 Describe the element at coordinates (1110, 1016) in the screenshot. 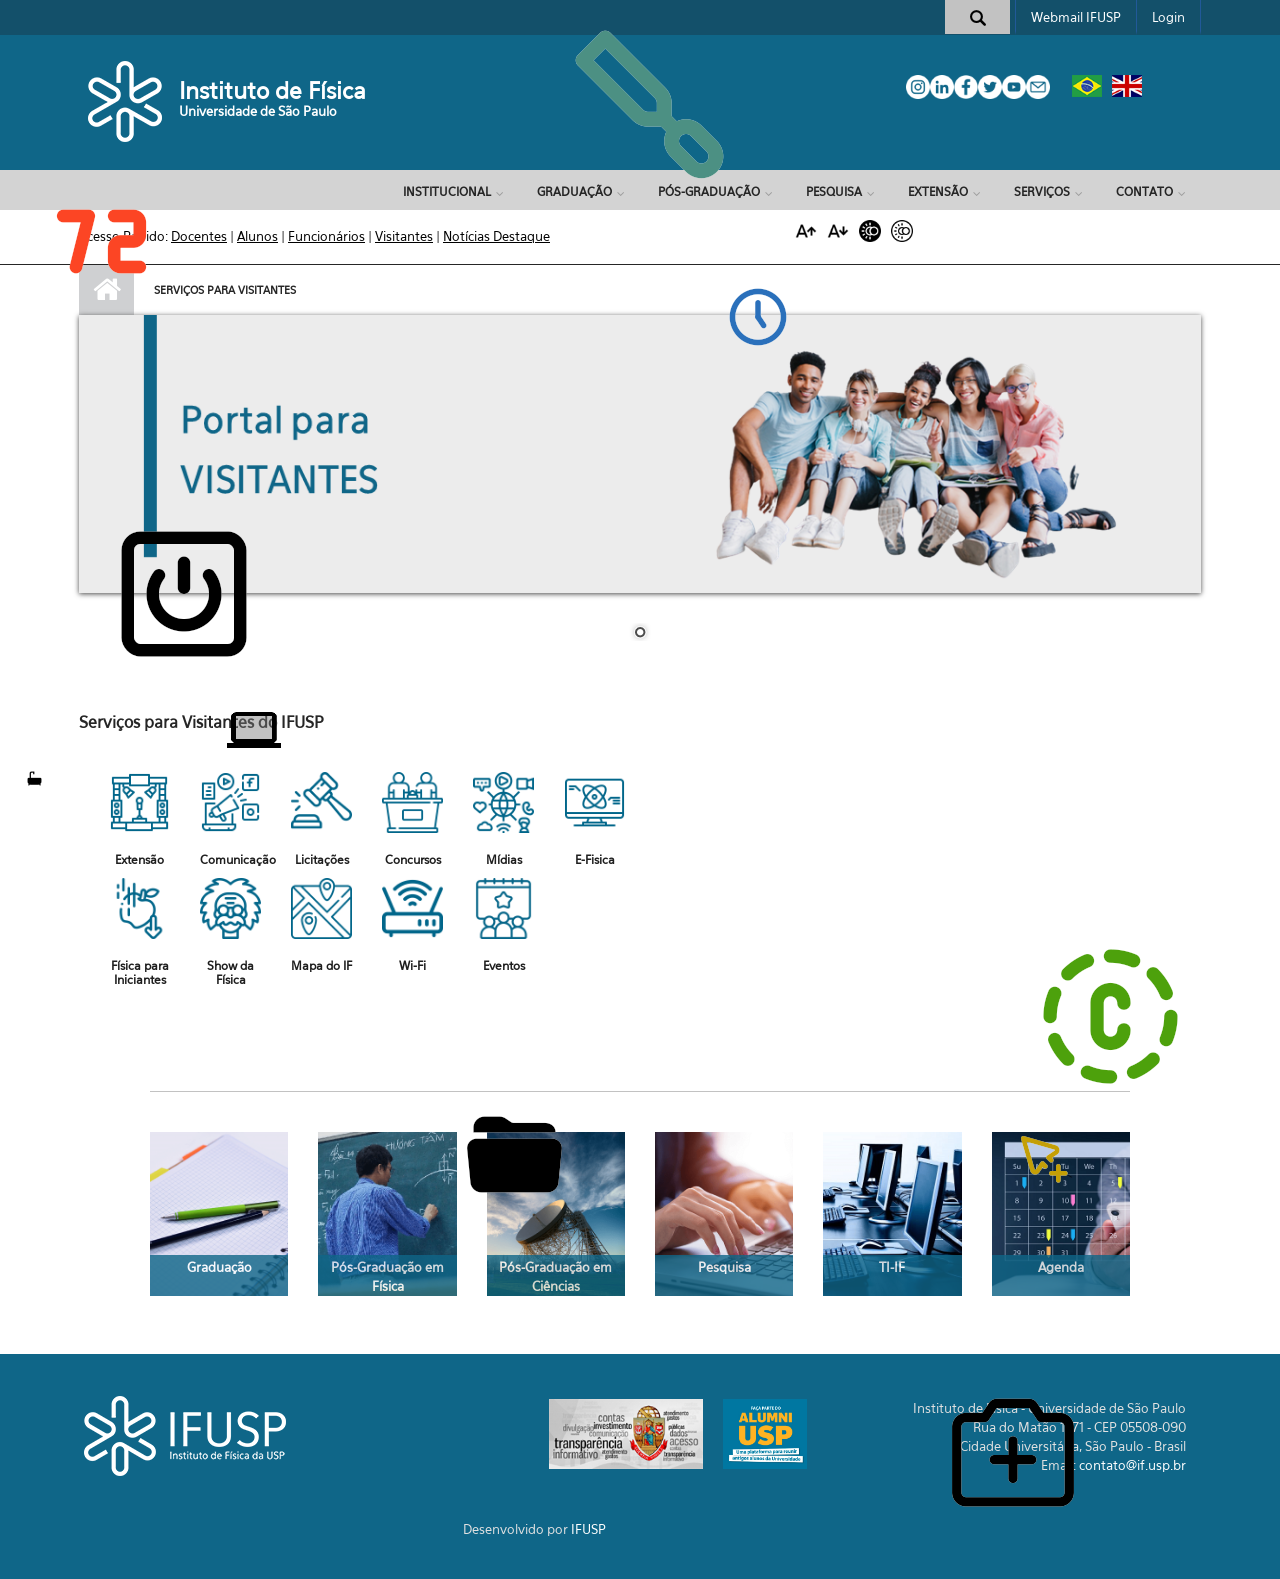

I see `indicates copyright or content protection status` at that location.